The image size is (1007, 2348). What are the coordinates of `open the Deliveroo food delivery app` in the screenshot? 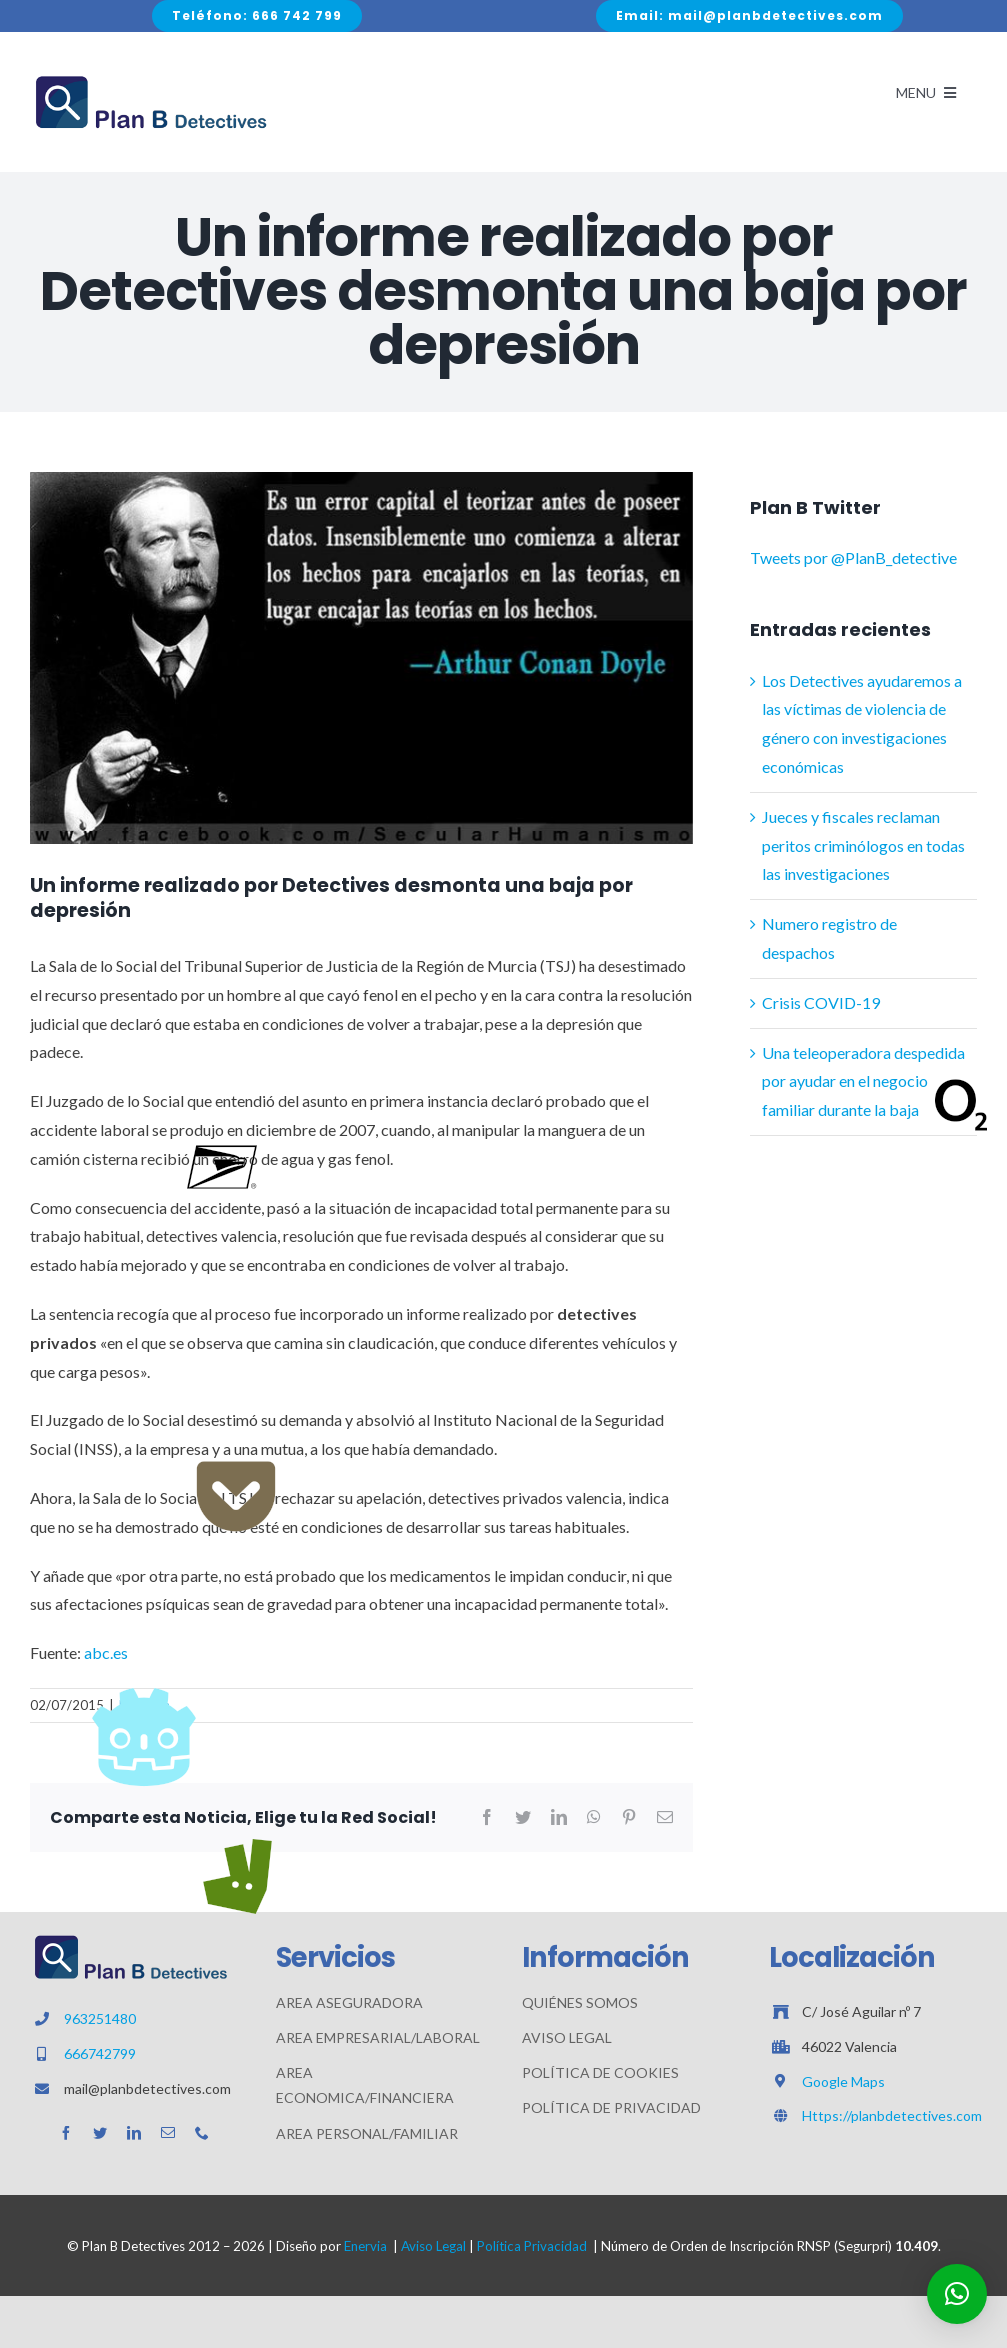 It's located at (237, 1876).